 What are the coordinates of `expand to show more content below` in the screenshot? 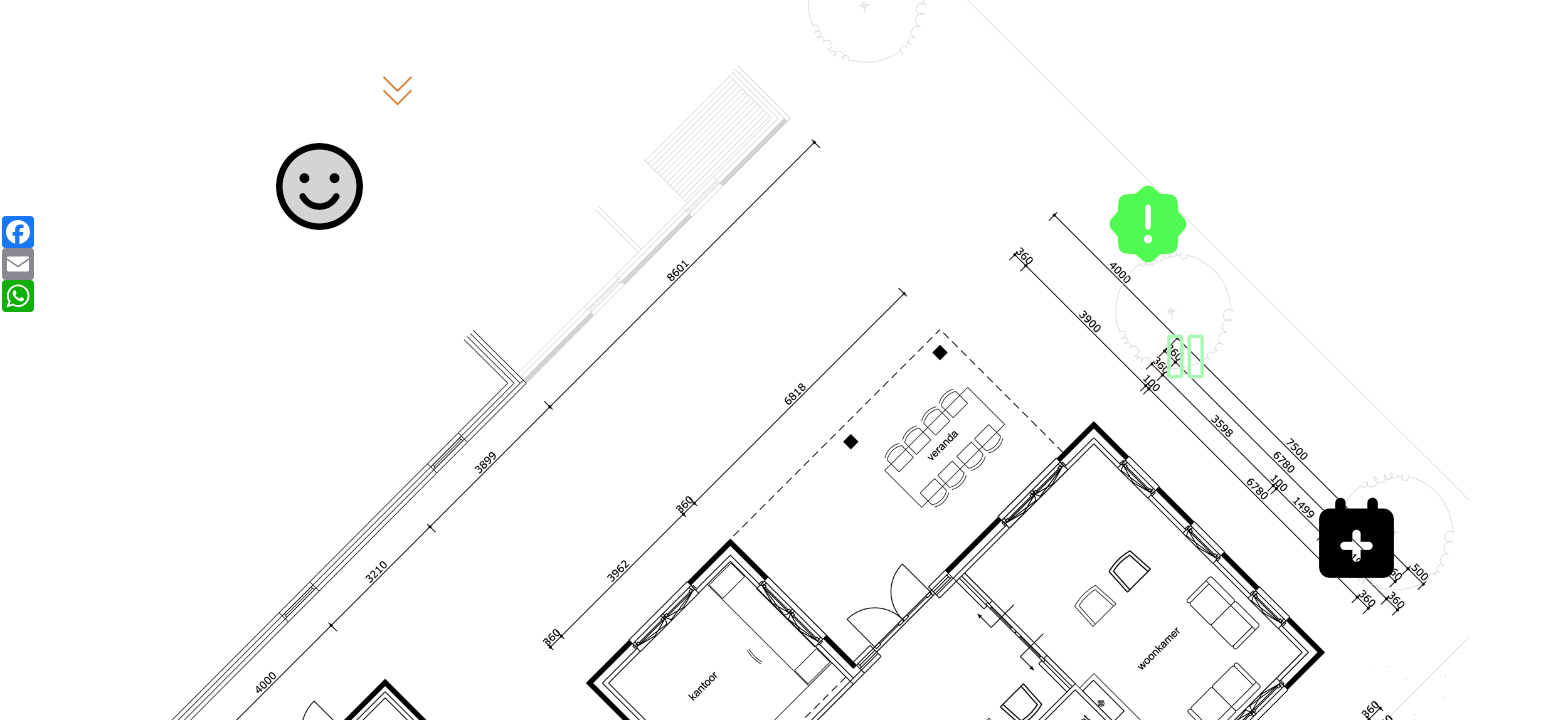 It's located at (397, 89).